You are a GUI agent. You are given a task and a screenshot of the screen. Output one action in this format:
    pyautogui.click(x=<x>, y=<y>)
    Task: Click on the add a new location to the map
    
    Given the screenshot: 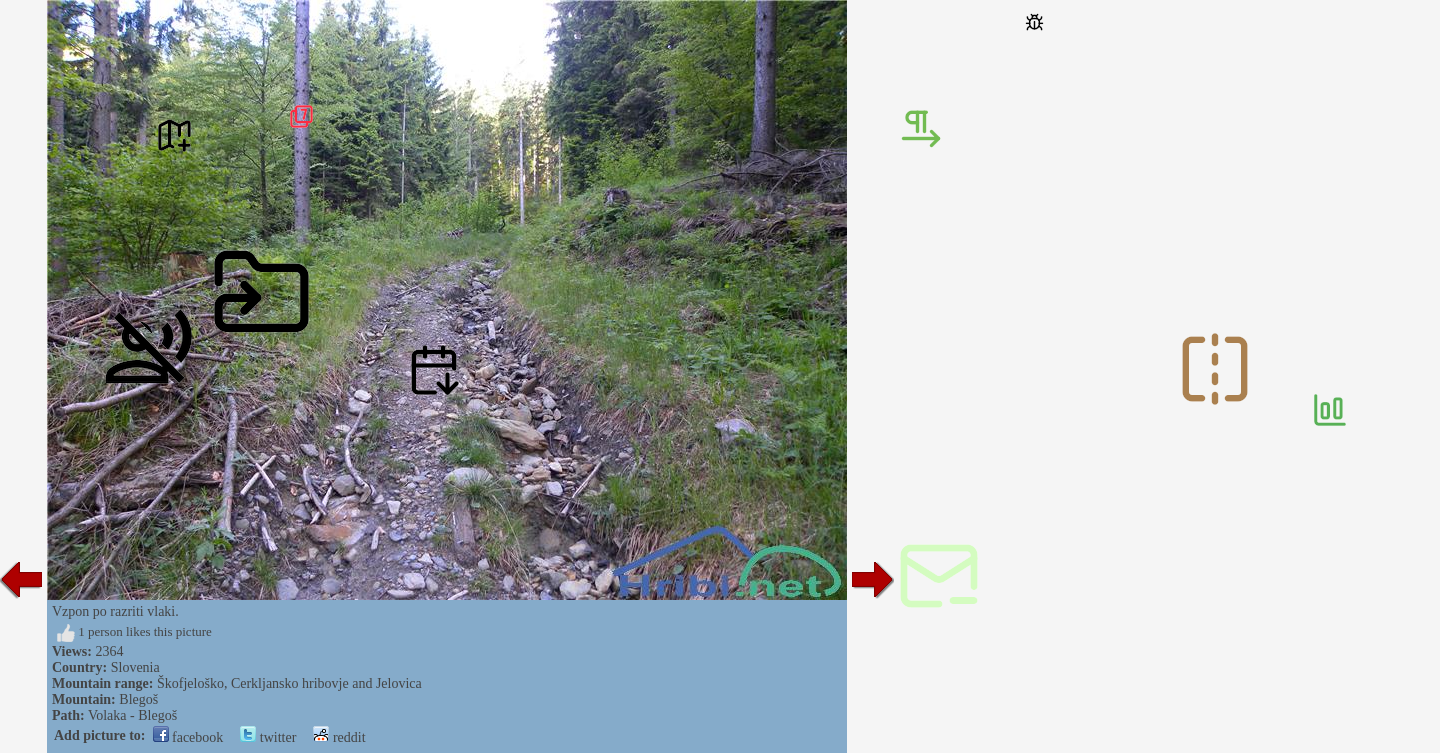 What is the action you would take?
    pyautogui.click(x=174, y=135)
    